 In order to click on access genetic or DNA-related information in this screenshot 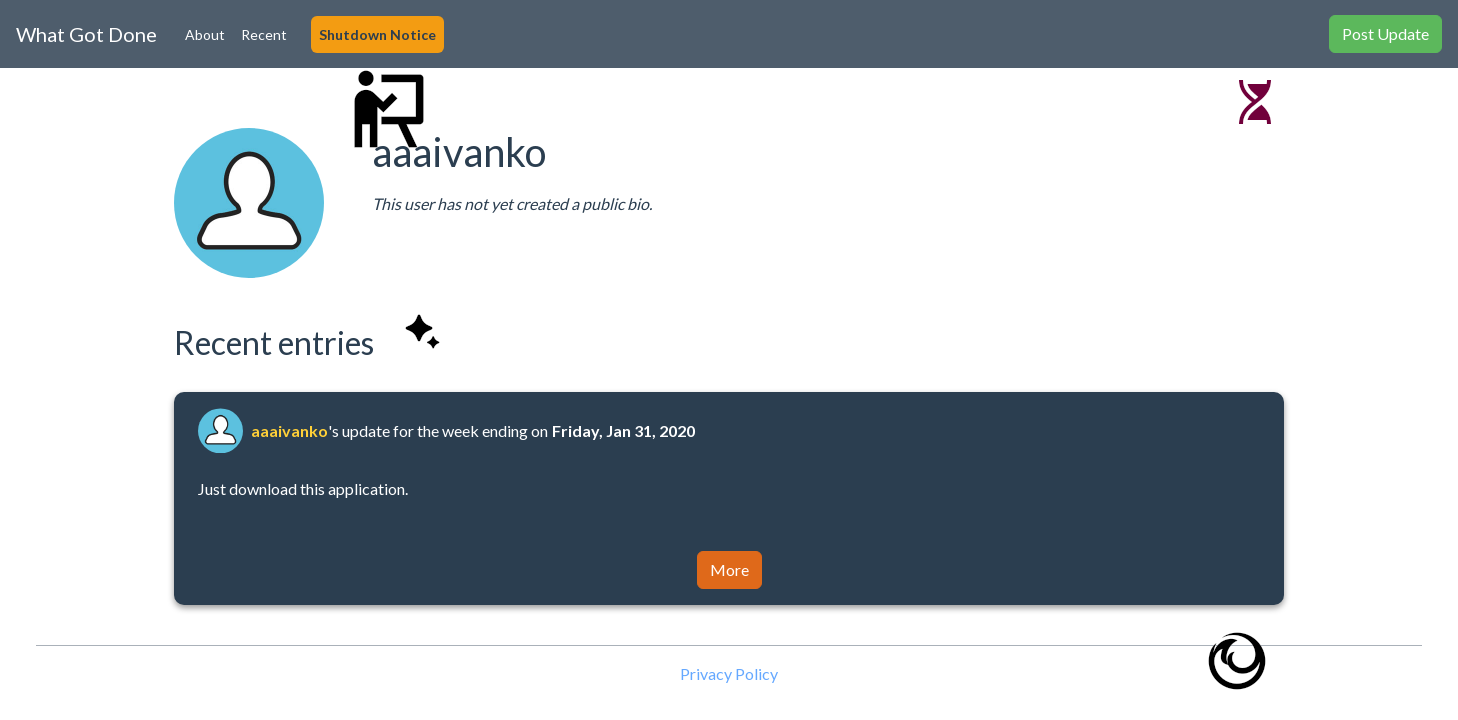, I will do `click(1255, 102)`.